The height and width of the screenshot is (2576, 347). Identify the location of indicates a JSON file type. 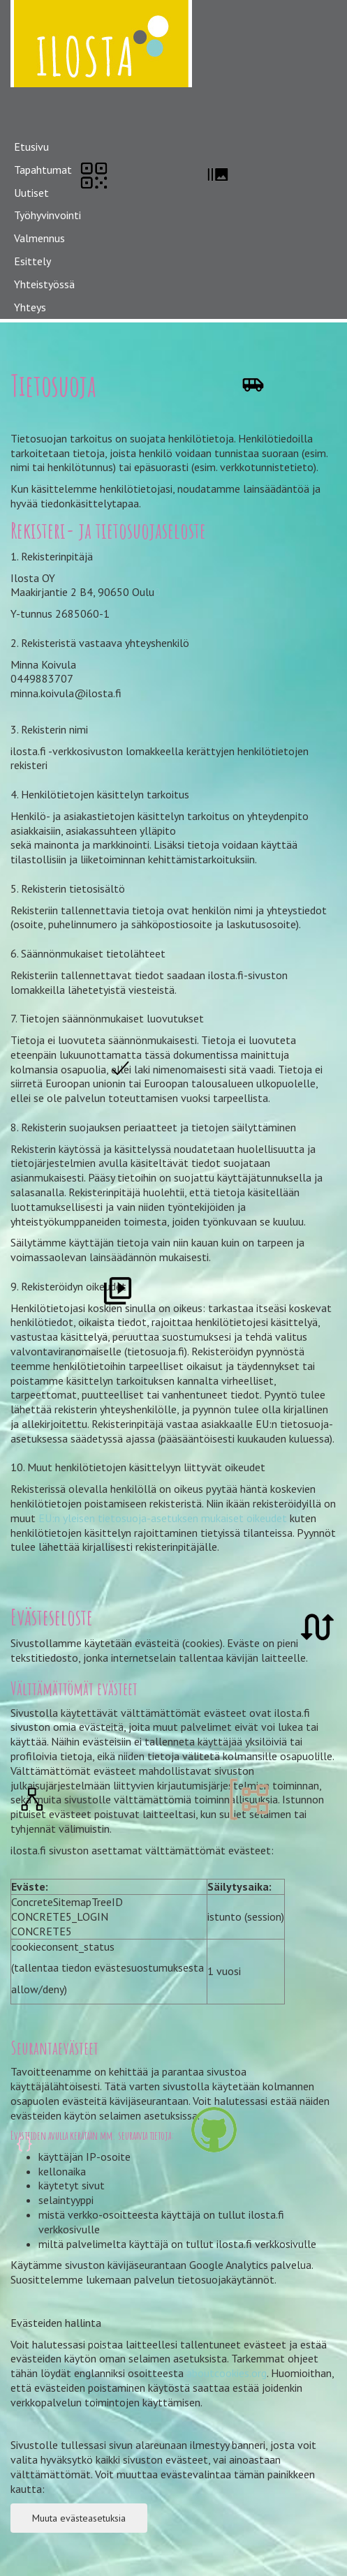
(24, 2144).